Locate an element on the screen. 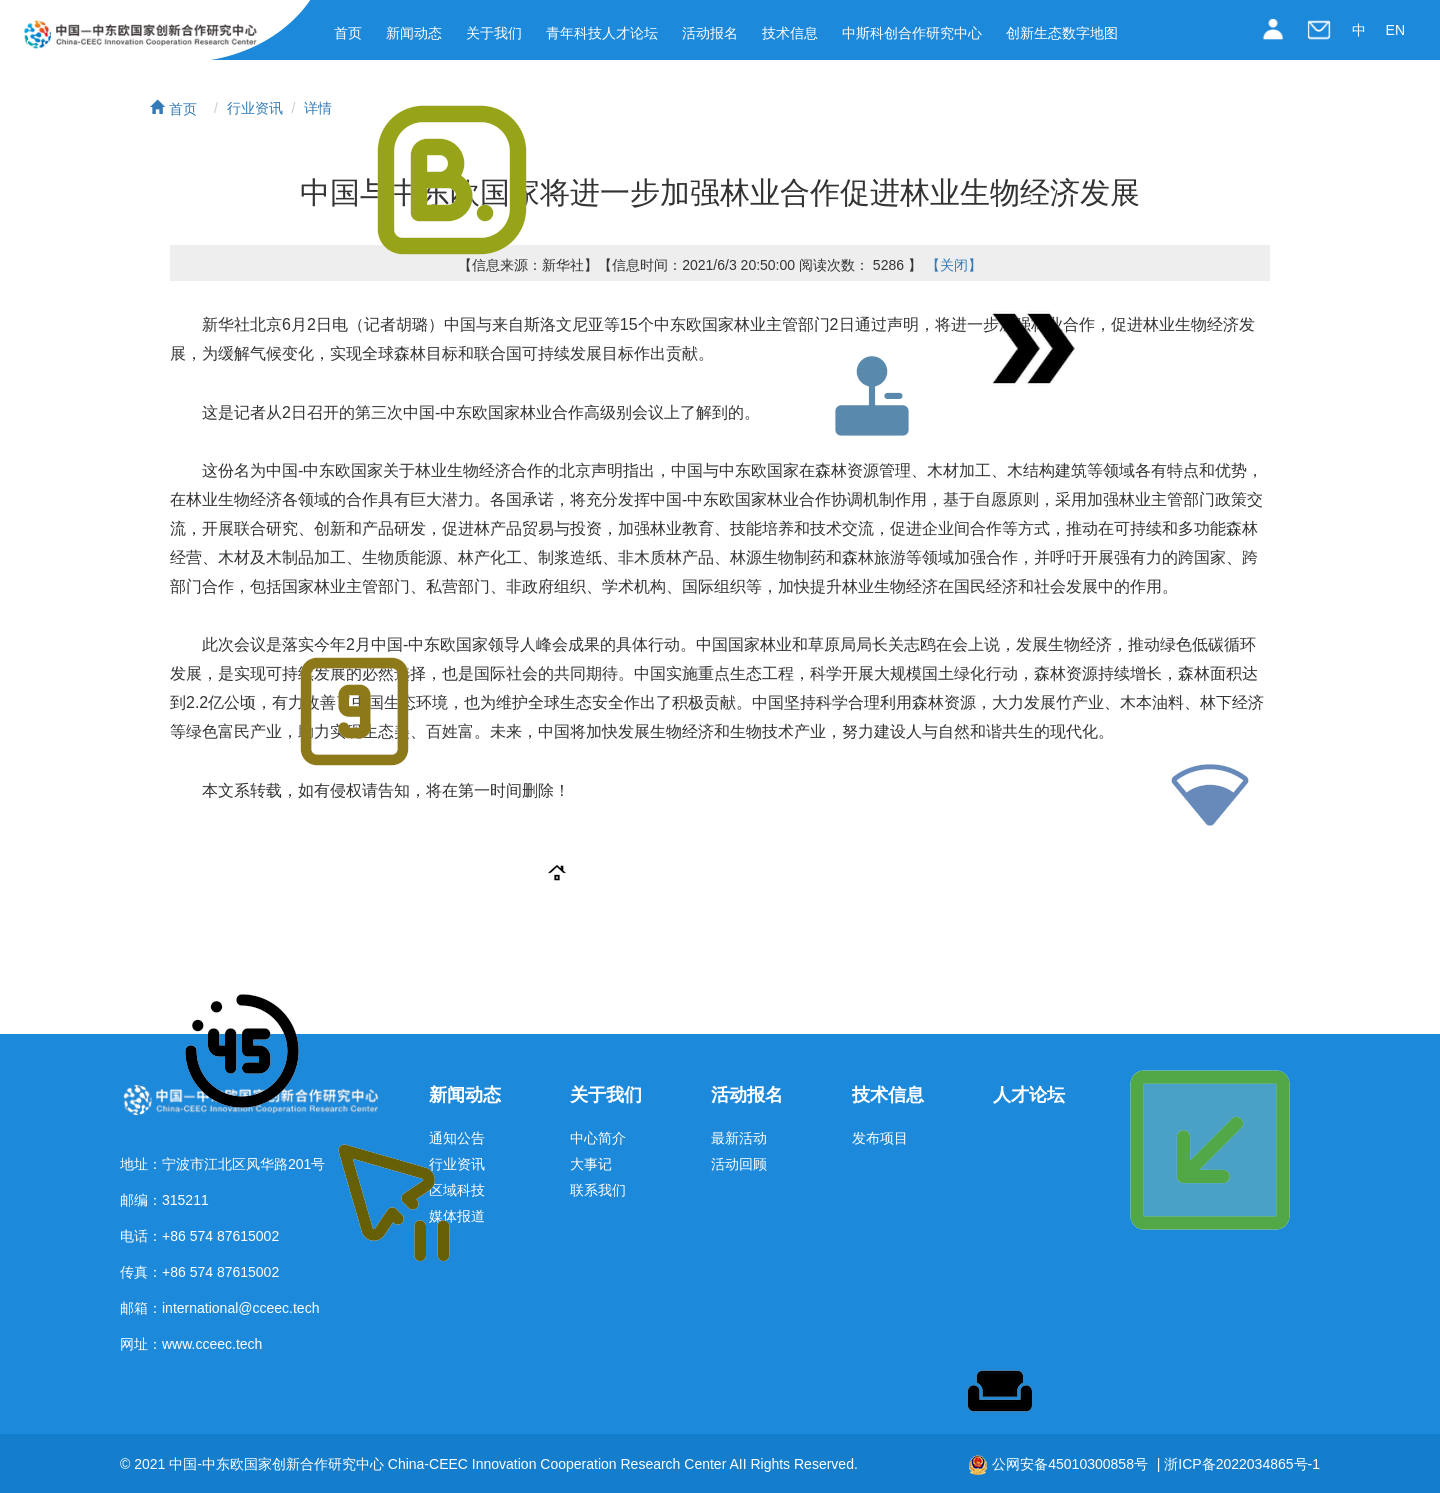 This screenshot has width=1440, height=1493. set a 45-minute timer or duration is located at coordinates (242, 1051).